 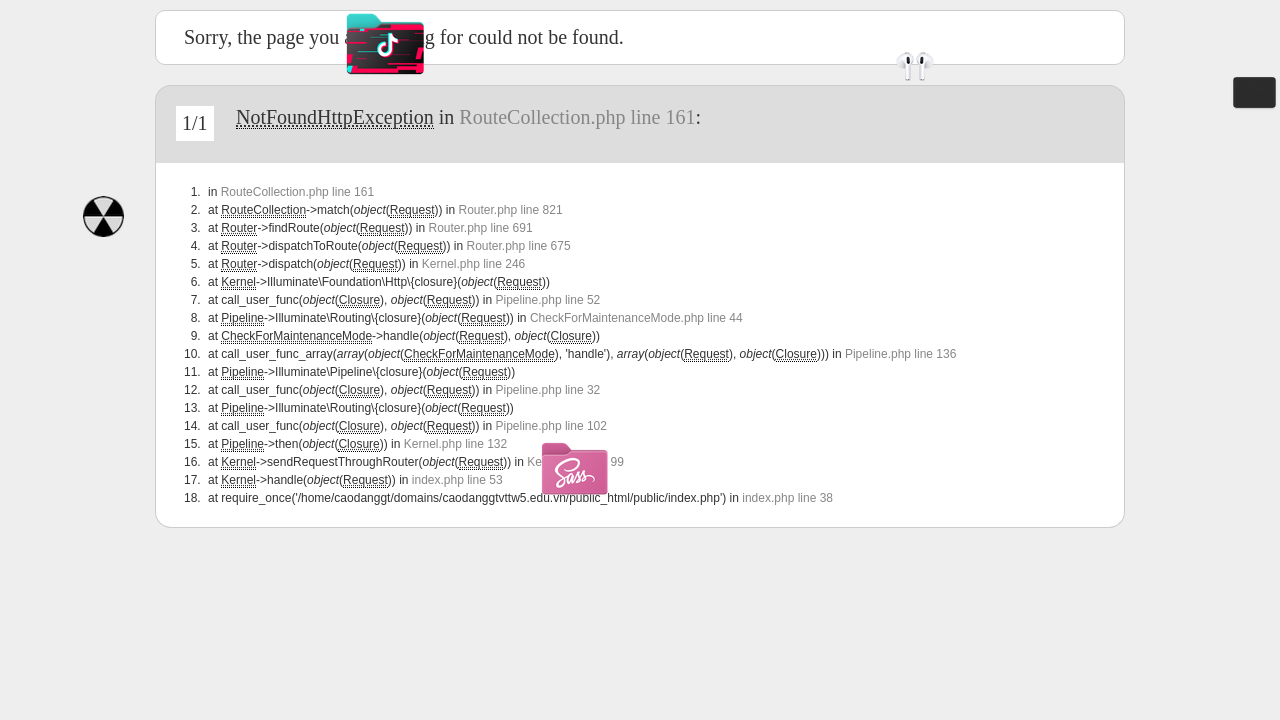 I want to click on access the burn folder to prepare files for disc burning, so click(x=103, y=216).